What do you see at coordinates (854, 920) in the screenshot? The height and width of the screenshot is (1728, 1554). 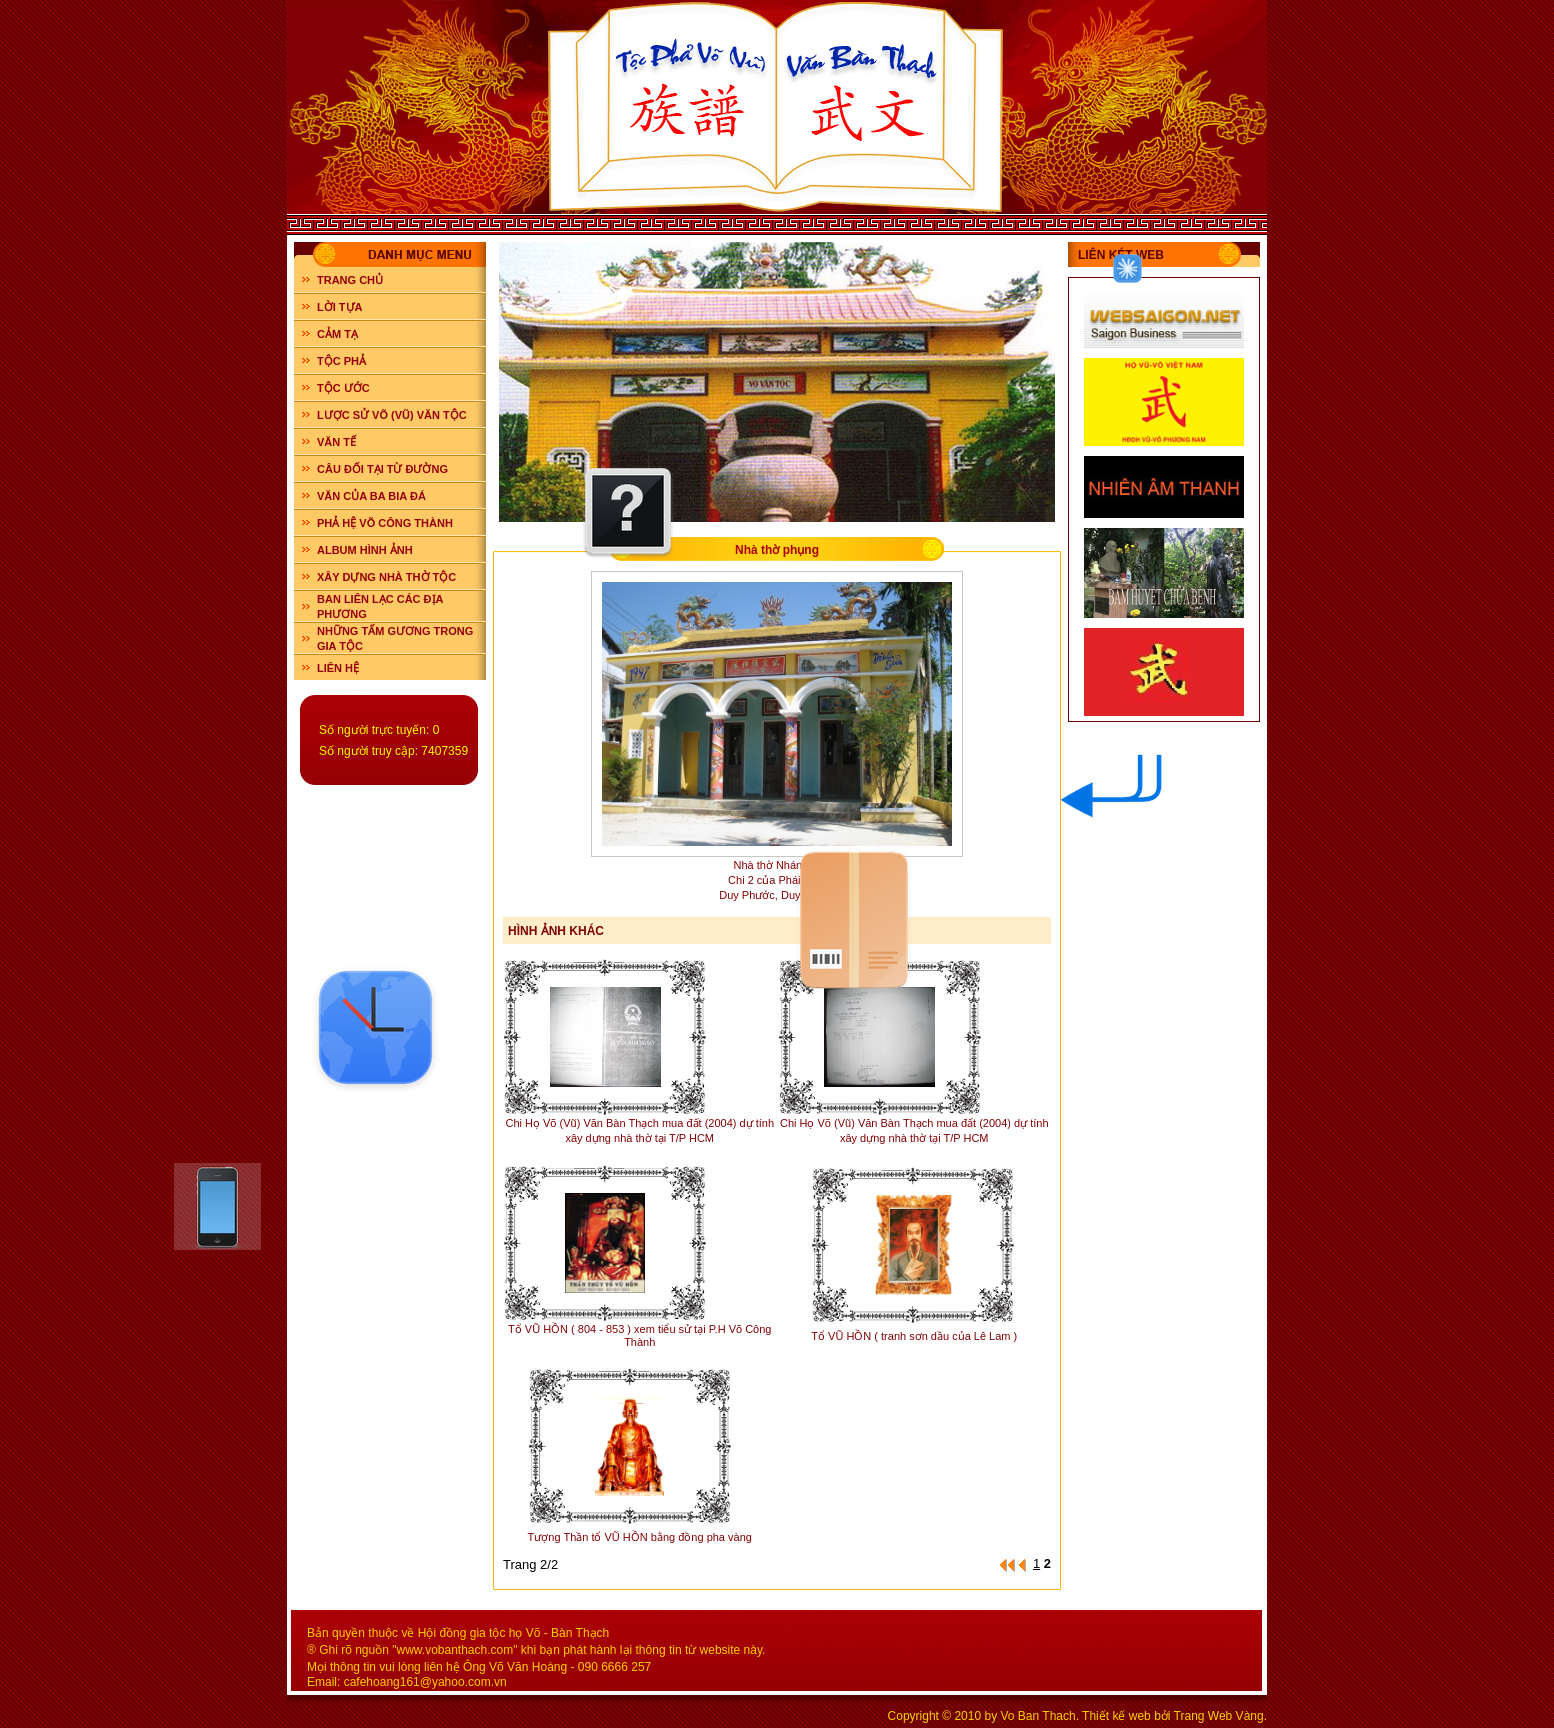 I see `open a package or archive file` at bounding box center [854, 920].